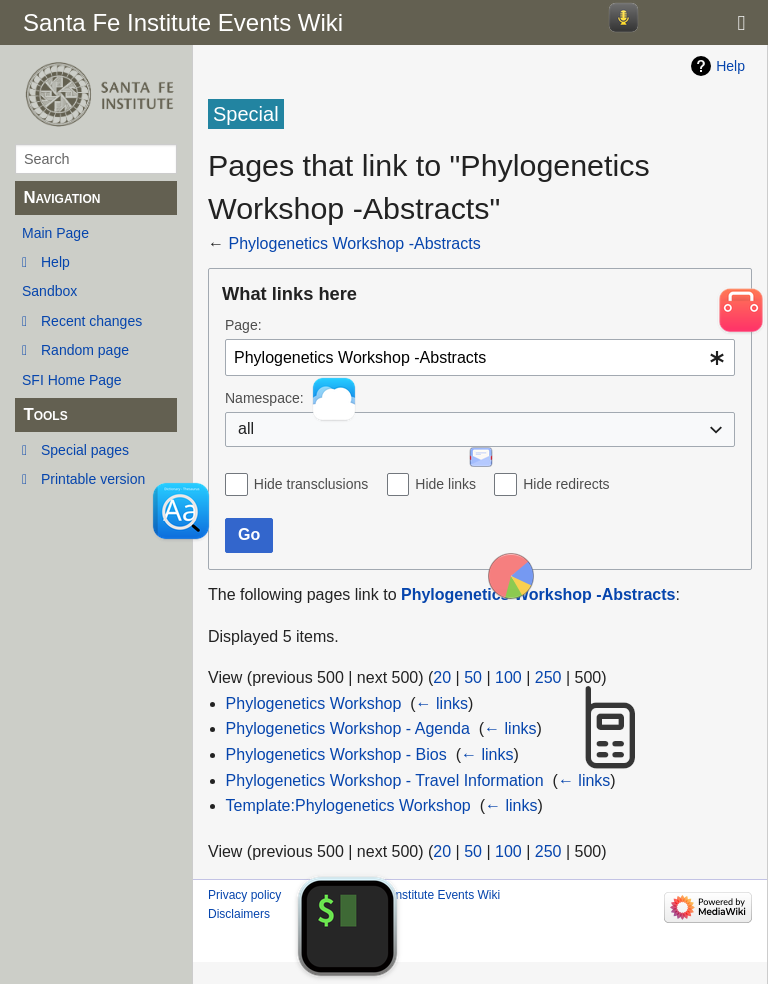 This screenshot has height=984, width=768. I want to click on open eudic dictionary app, so click(181, 511).